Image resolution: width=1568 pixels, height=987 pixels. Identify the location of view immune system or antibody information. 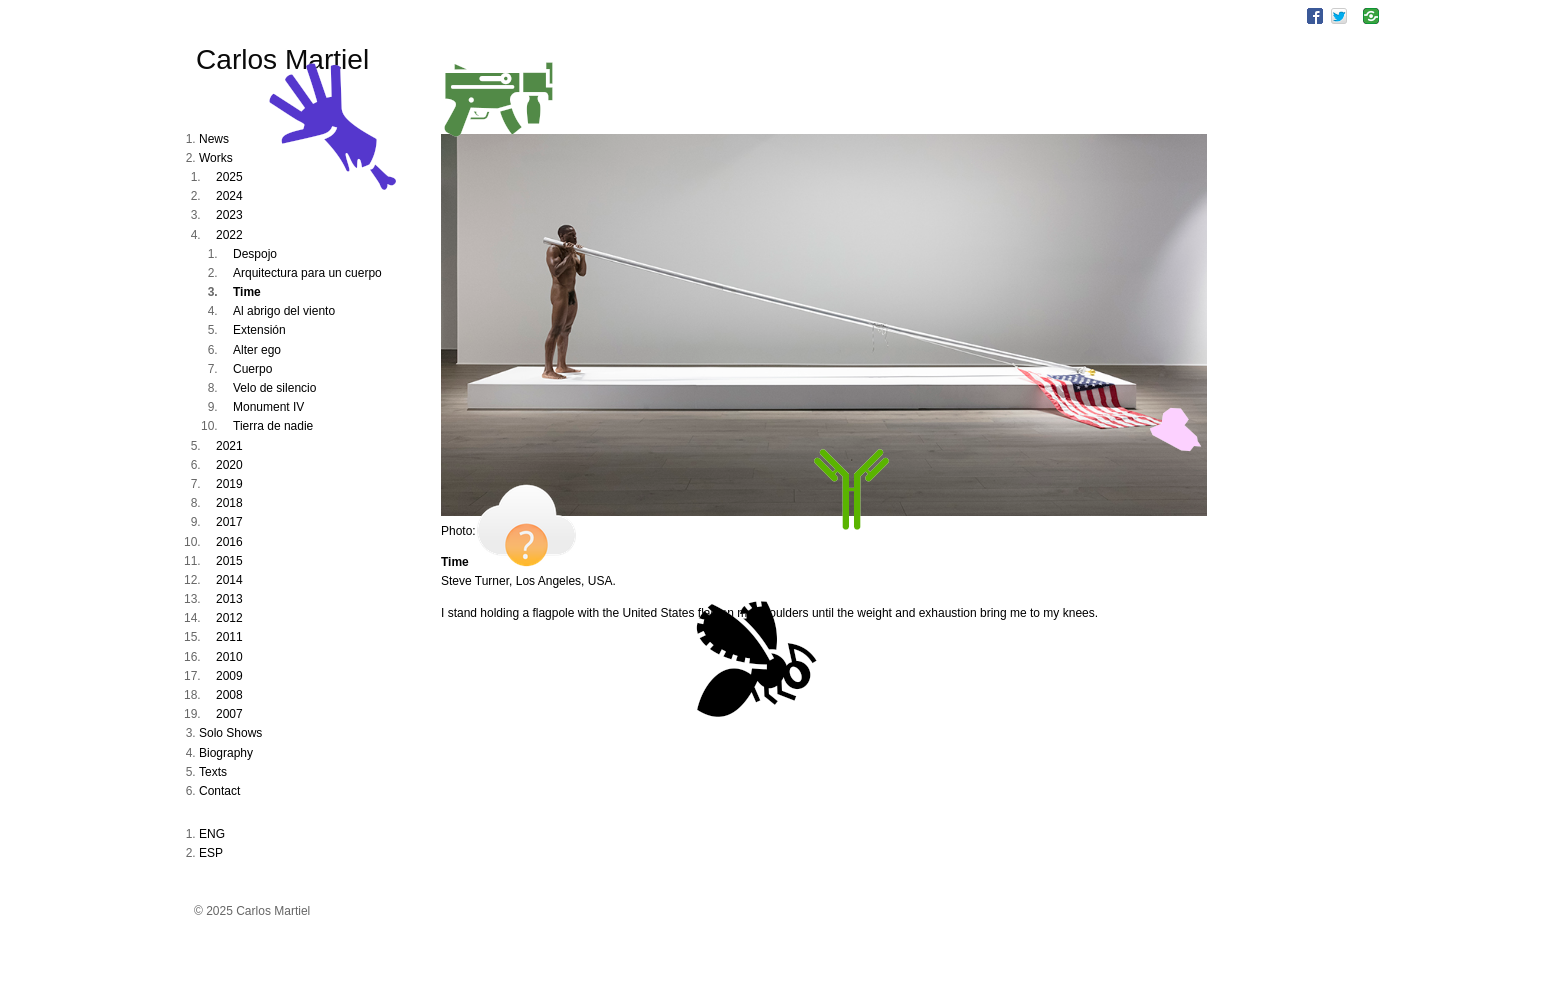
(851, 489).